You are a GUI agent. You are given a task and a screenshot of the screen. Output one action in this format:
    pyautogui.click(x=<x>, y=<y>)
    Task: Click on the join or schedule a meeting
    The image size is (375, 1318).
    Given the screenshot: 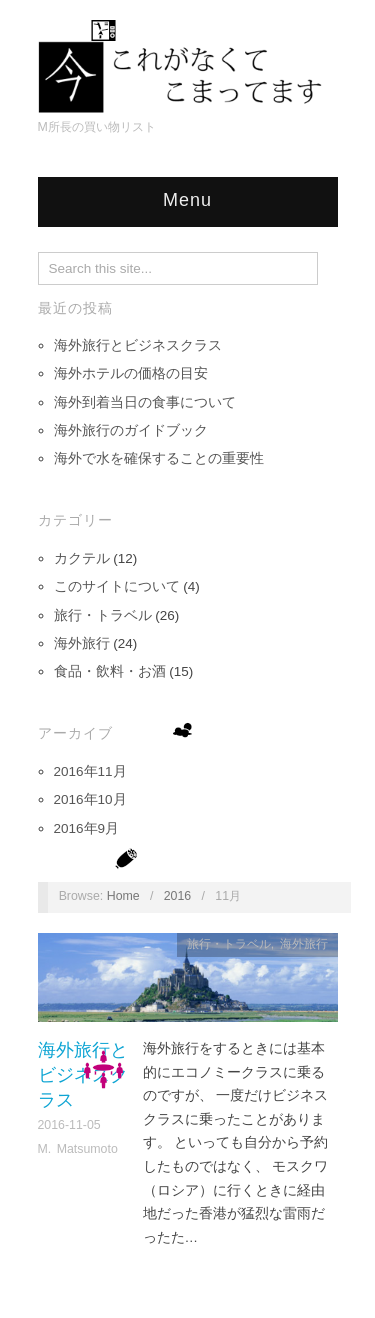 What is the action you would take?
    pyautogui.click(x=103, y=1069)
    